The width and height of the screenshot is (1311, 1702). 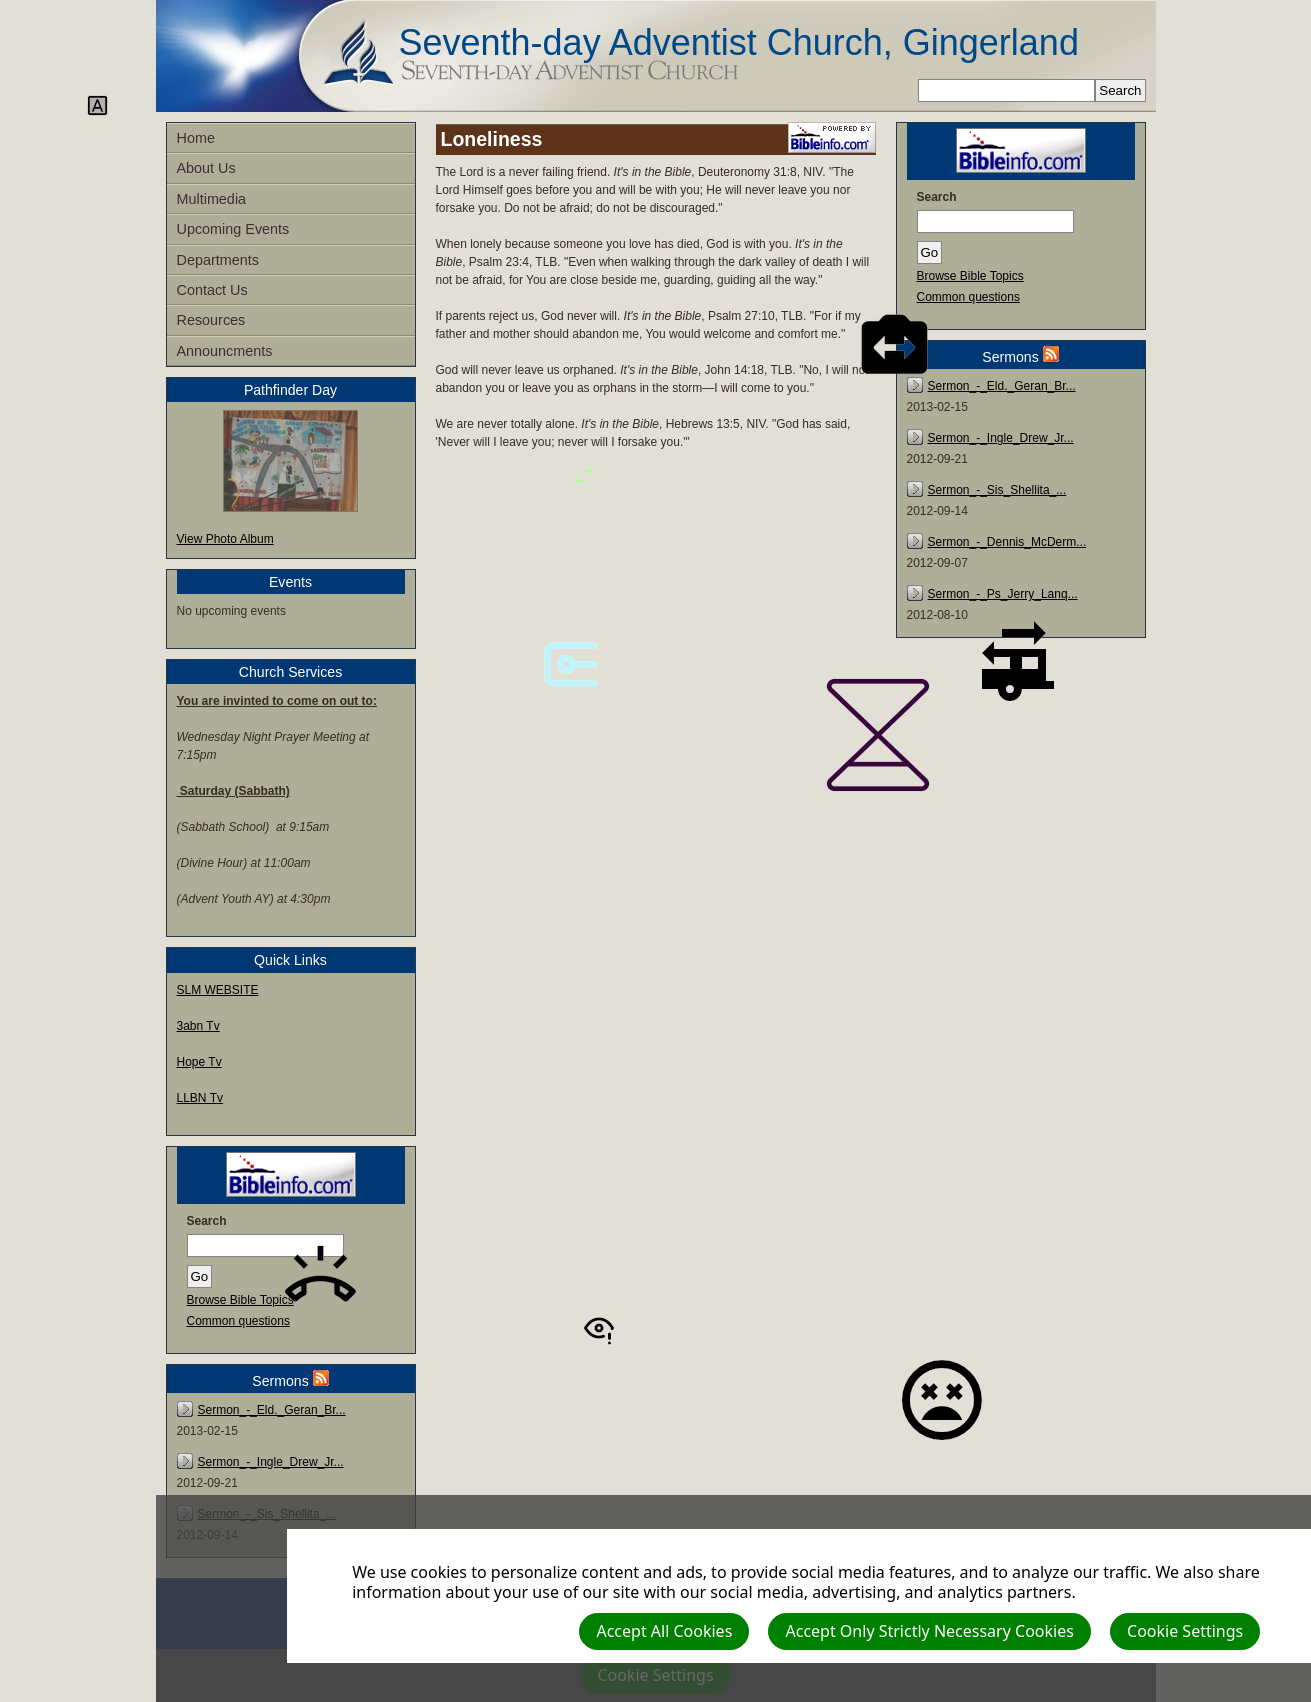 What do you see at coordinates (569, 664) in the screenshot?
I see `access your wallet or payment methods` at bounding box center [569, 664].